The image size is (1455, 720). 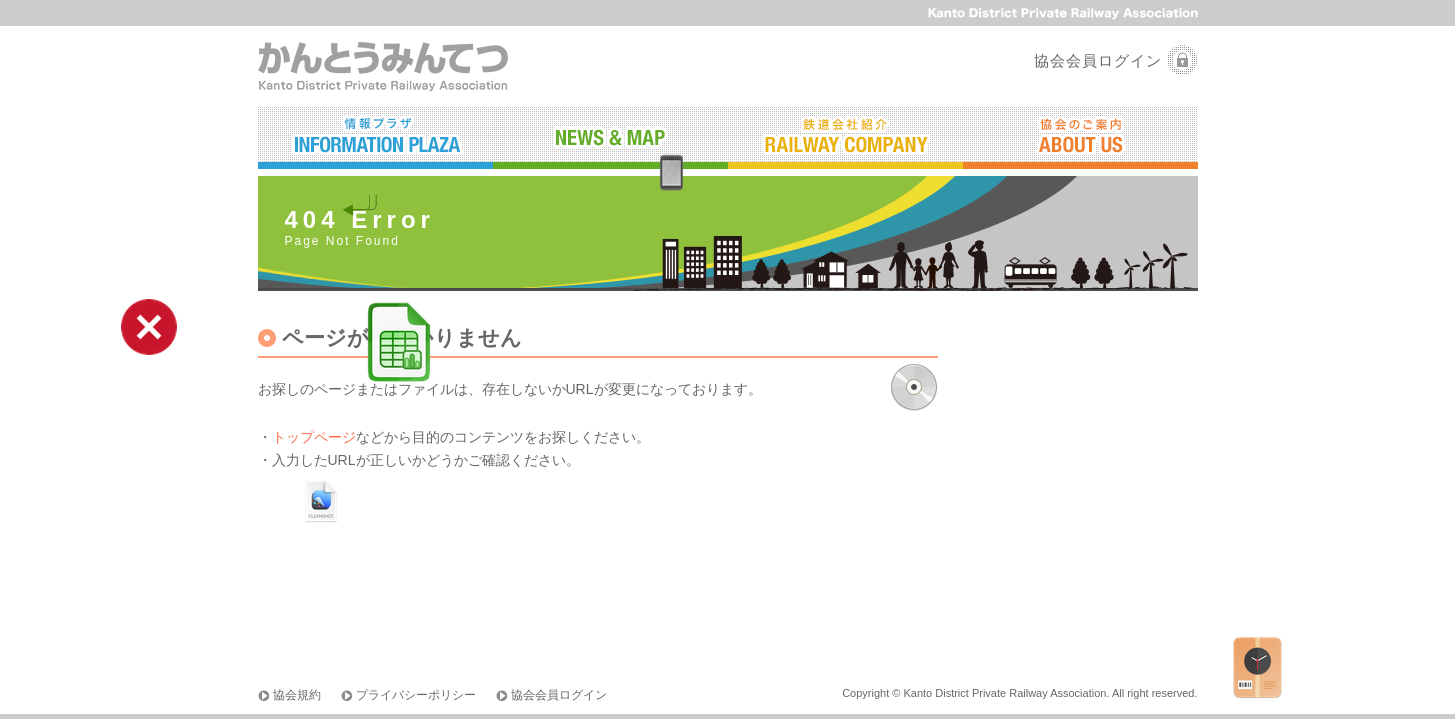 What do you see at coordinates (399, 342) in the screenshot?
I see `open a libreoffice calc spreadsheet file` at bounding box center [399, 342].